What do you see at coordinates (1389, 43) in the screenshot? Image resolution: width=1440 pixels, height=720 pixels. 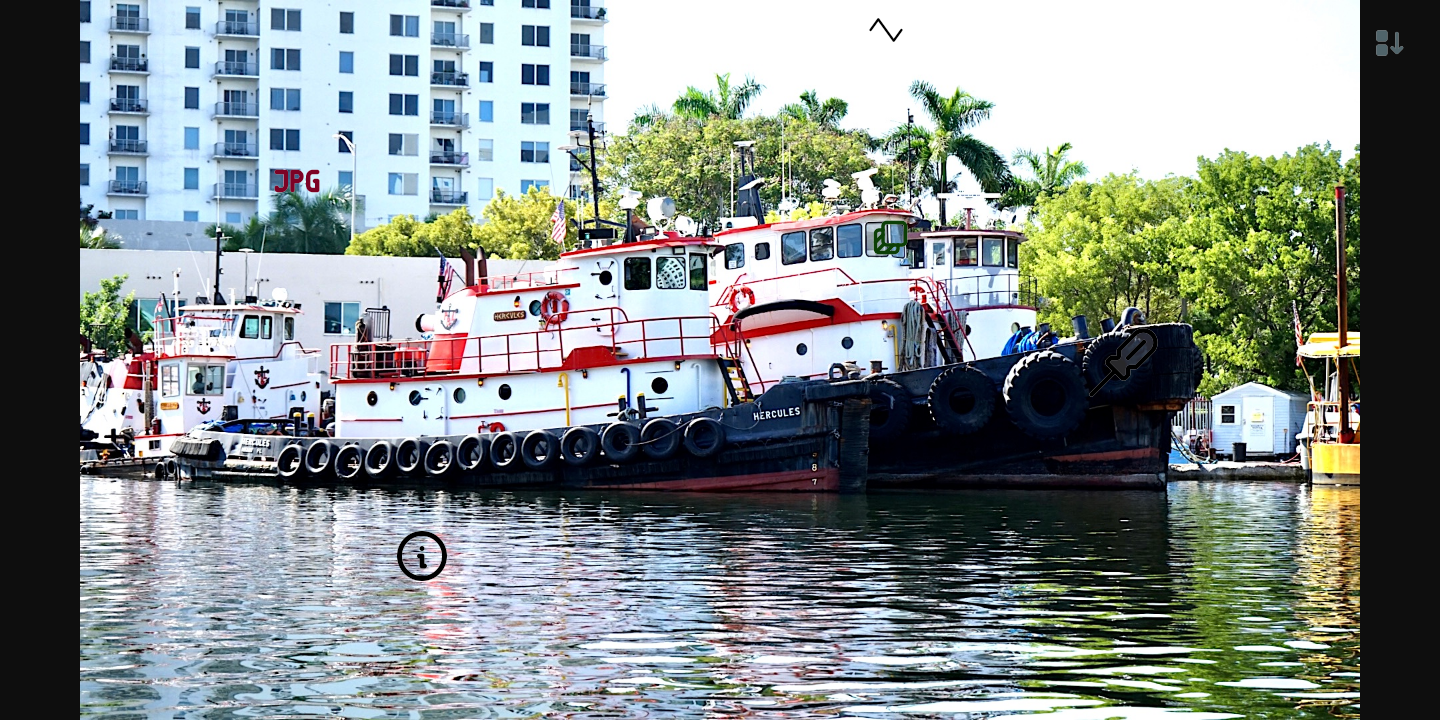 I see `sort items in descending order` at bounding box center [1389, 43].